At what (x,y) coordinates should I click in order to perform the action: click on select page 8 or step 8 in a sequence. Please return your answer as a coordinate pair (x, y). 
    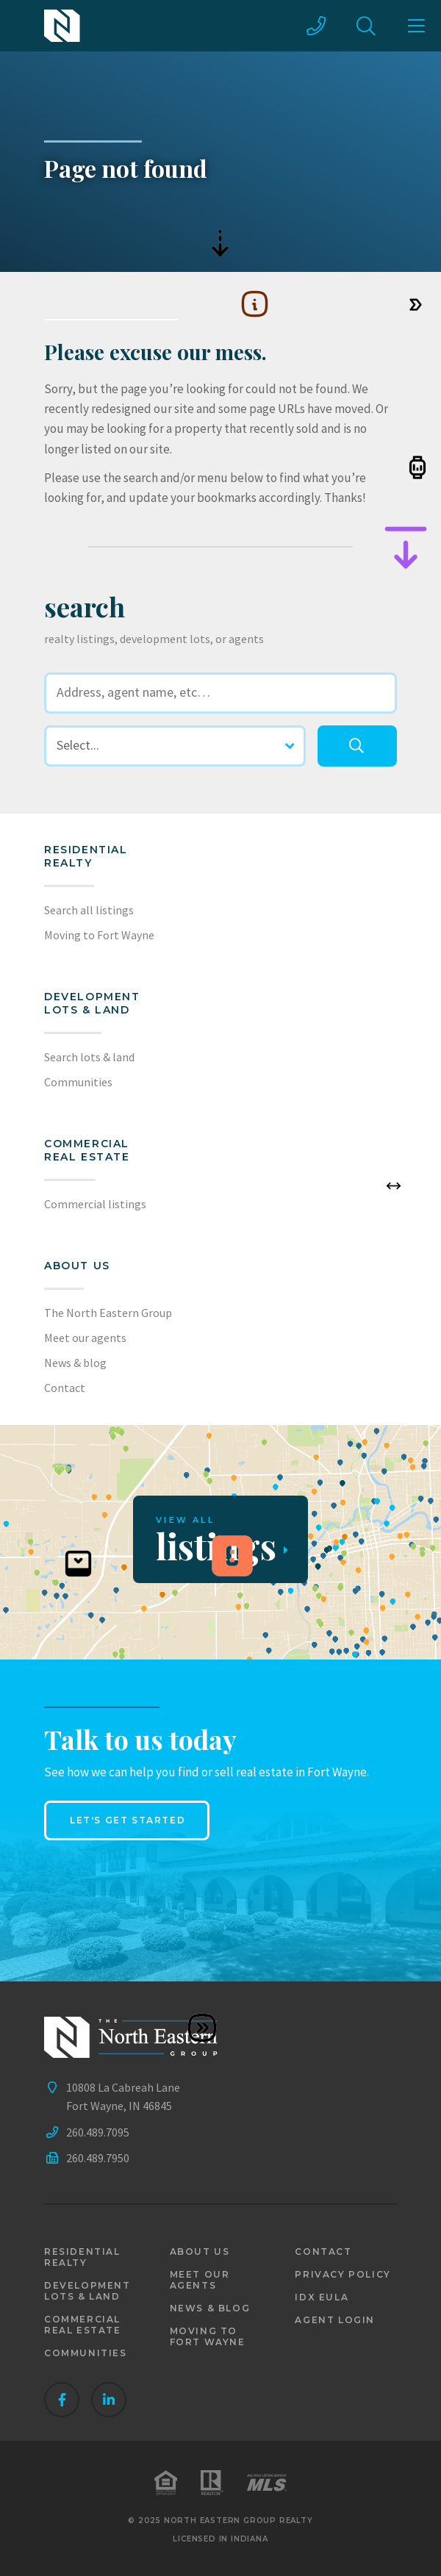
    Looking at the image, I should click on (232, 1556).